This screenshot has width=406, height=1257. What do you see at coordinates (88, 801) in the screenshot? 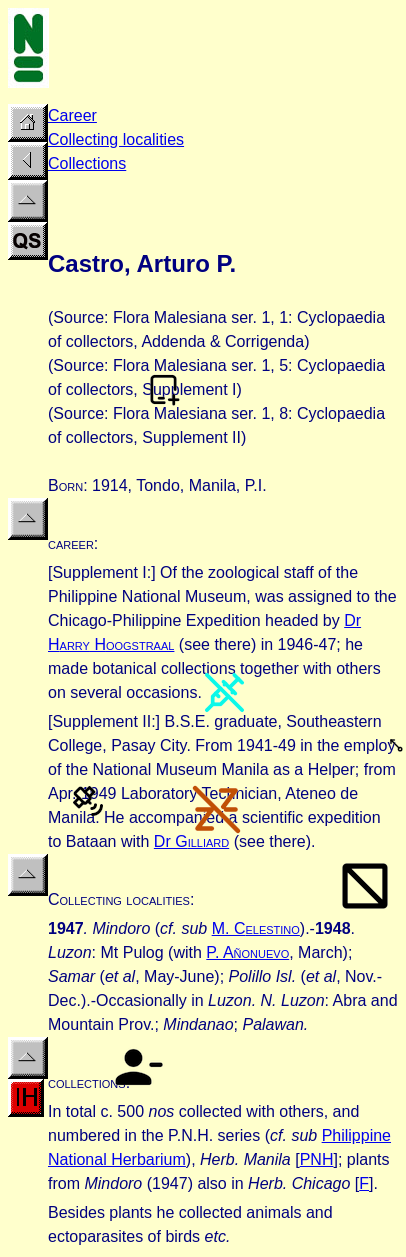
I see `access satellite connection settings` at bounding box center [88, 801].